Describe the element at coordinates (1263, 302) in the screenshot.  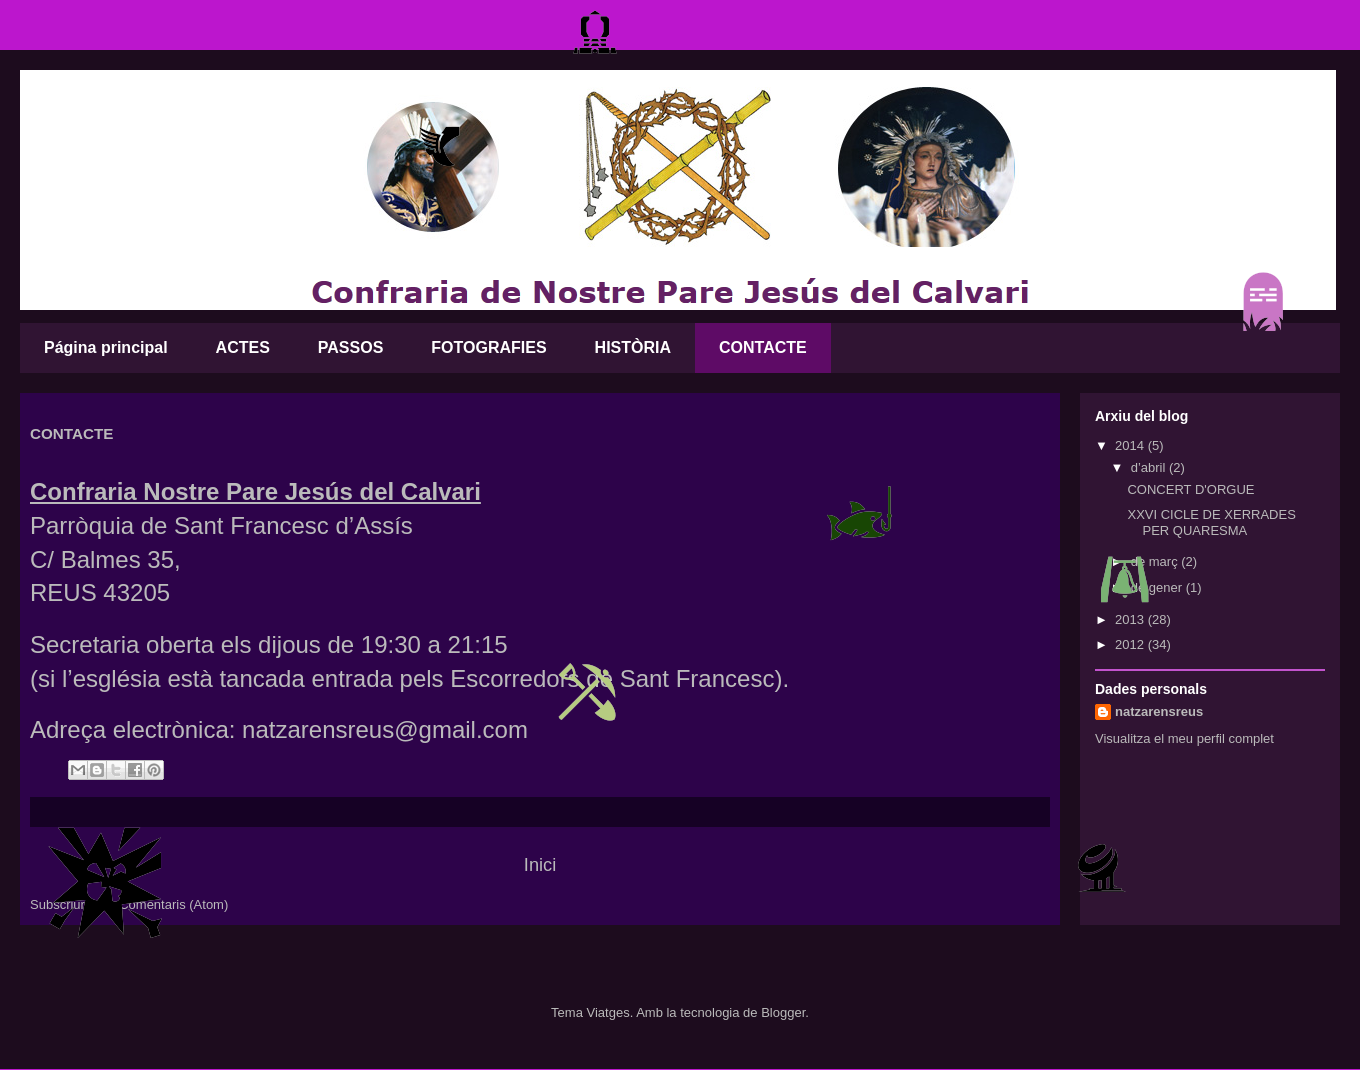
I see `indicates a deceased character or game over state` at that location.